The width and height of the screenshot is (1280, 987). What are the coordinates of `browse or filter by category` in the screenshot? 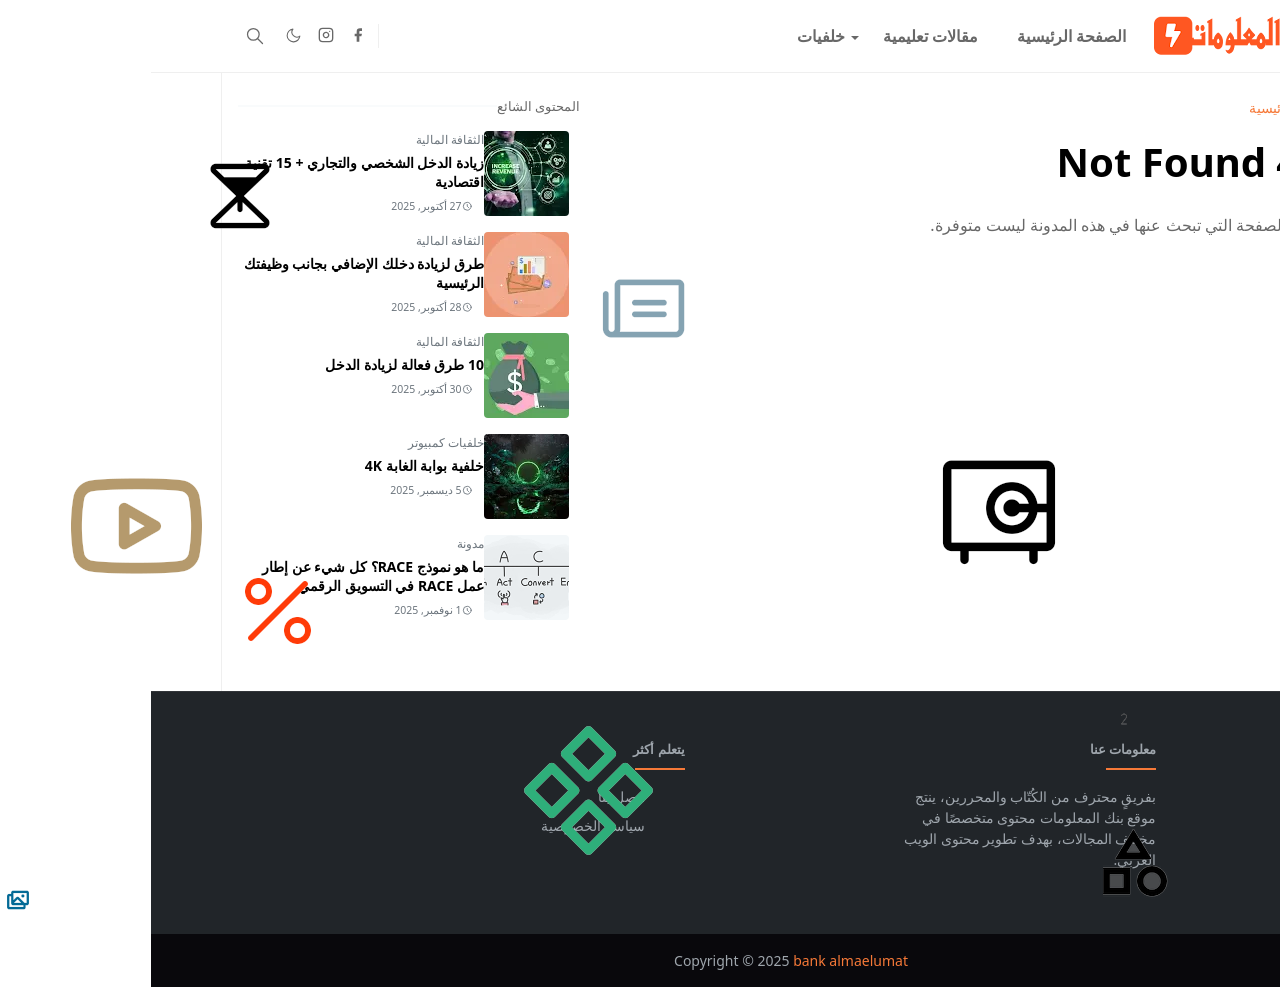 It's located at (1133, 862).